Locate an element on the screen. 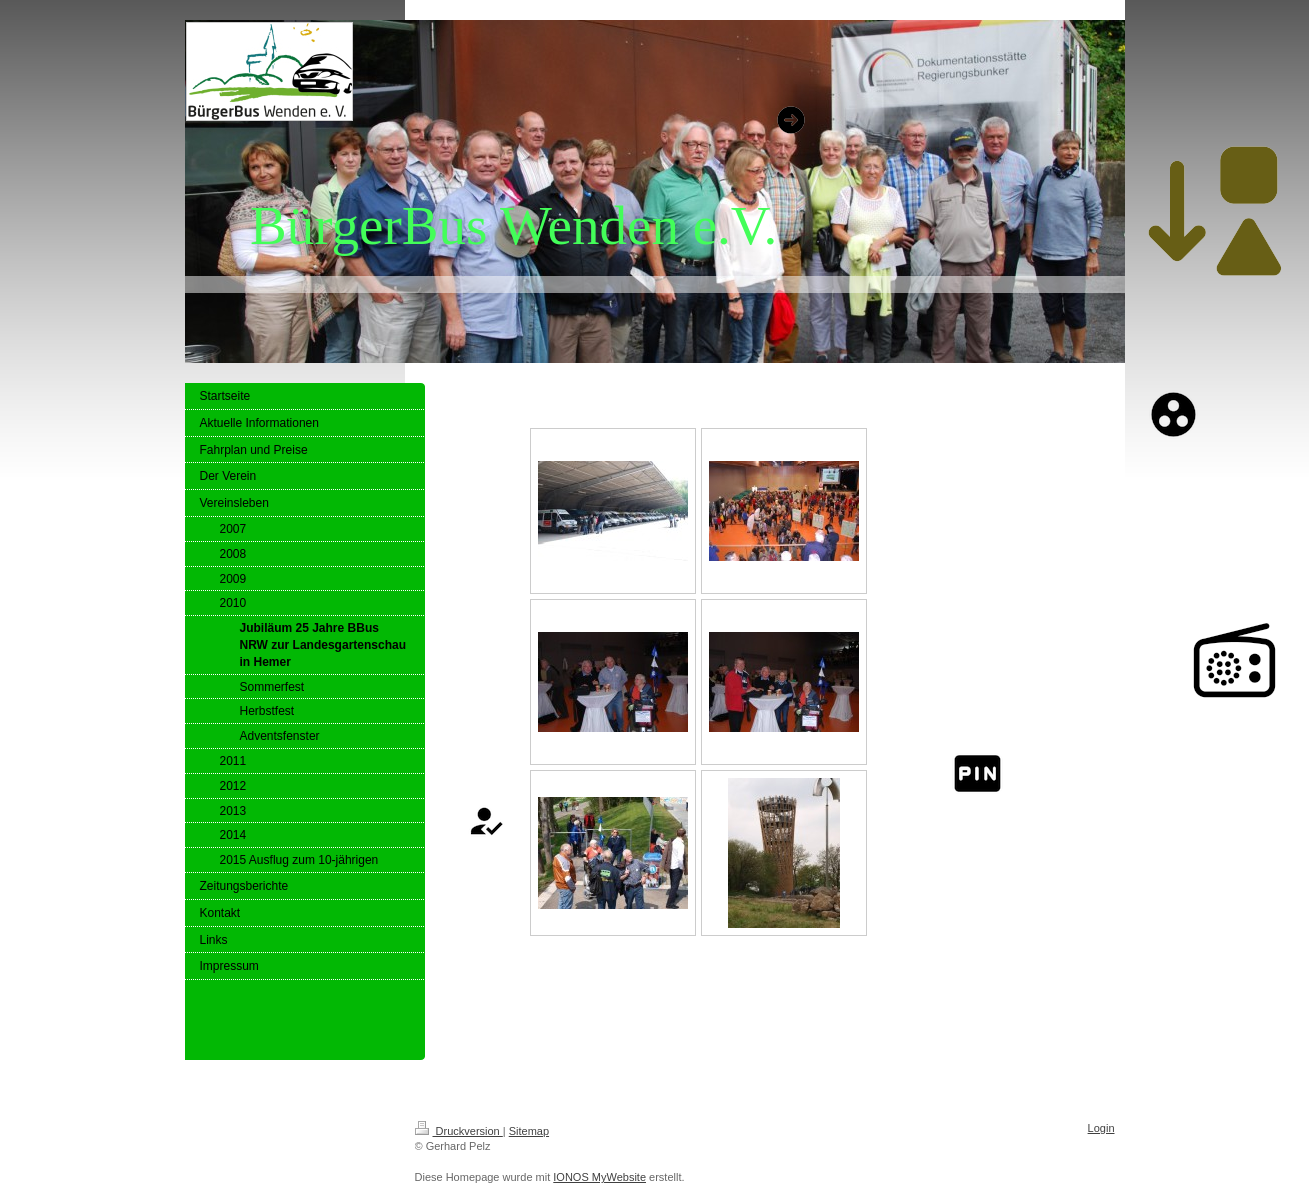  indicates PIN authentication required is located at coordinates (977, 773).